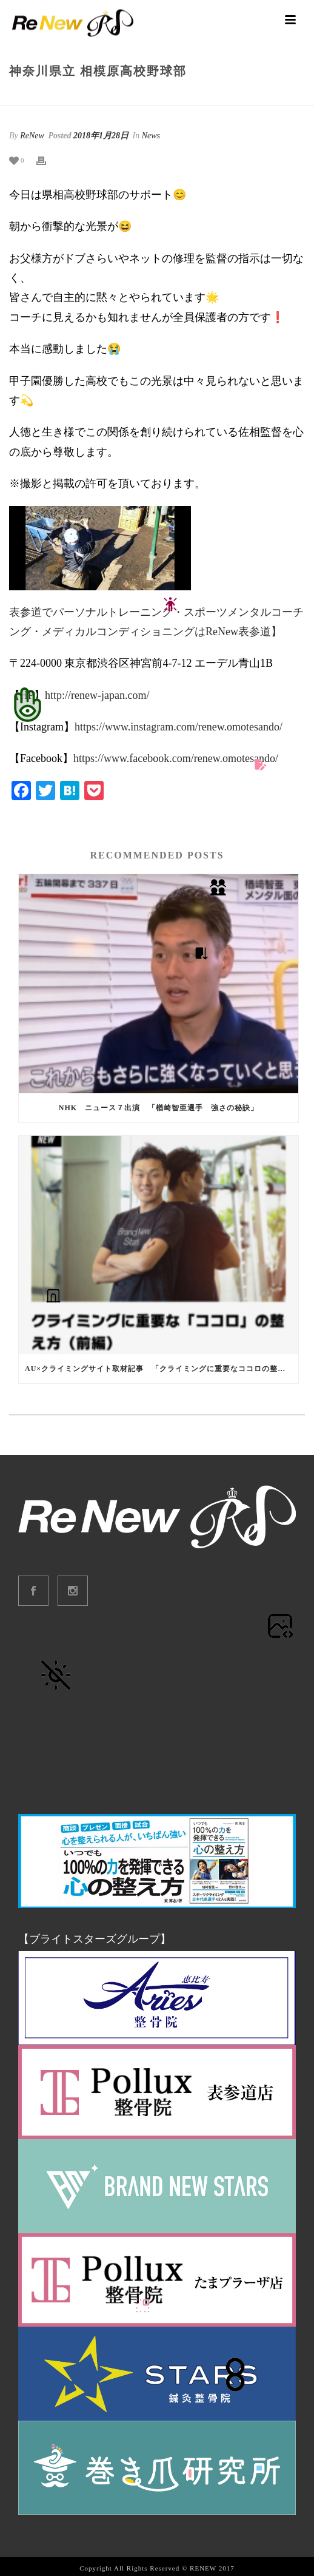  What do you see at coordinates (56, 1675) in the screenshot?
I see `disable light mode or brightness` at bounding box center [56, 1675].